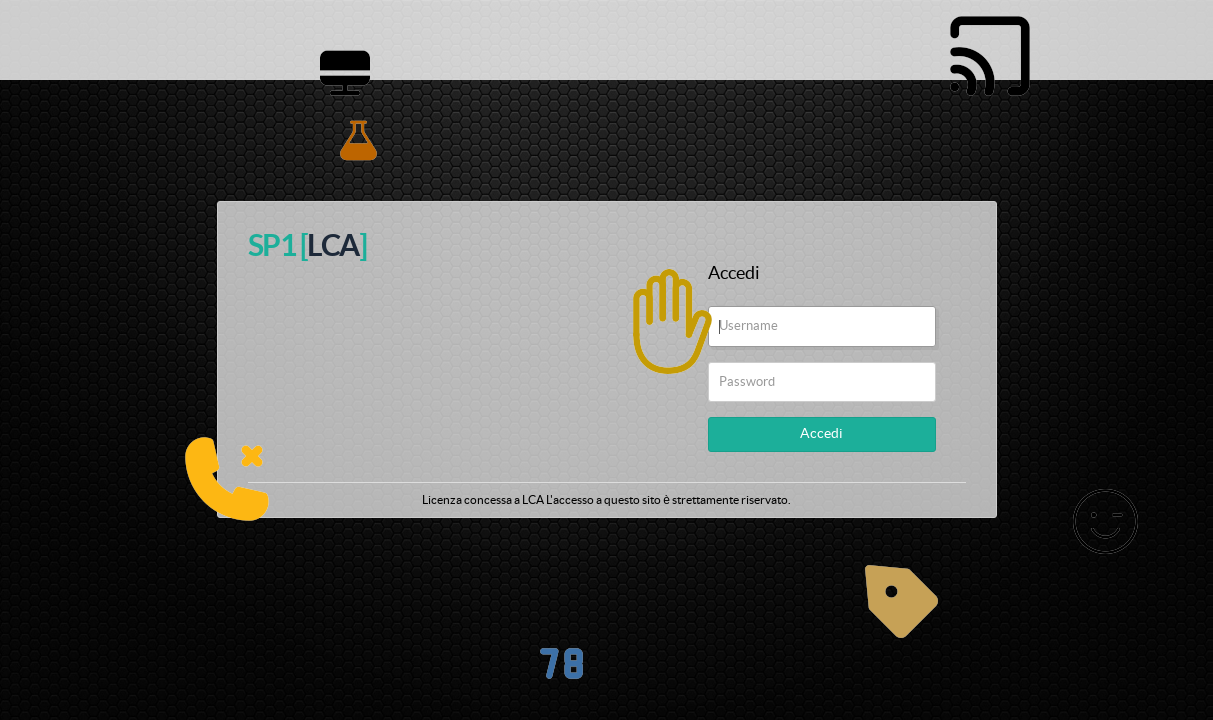  Describe the element at coordinates (345, 73) in the screenshot. I see `view on desktop display` at that location.